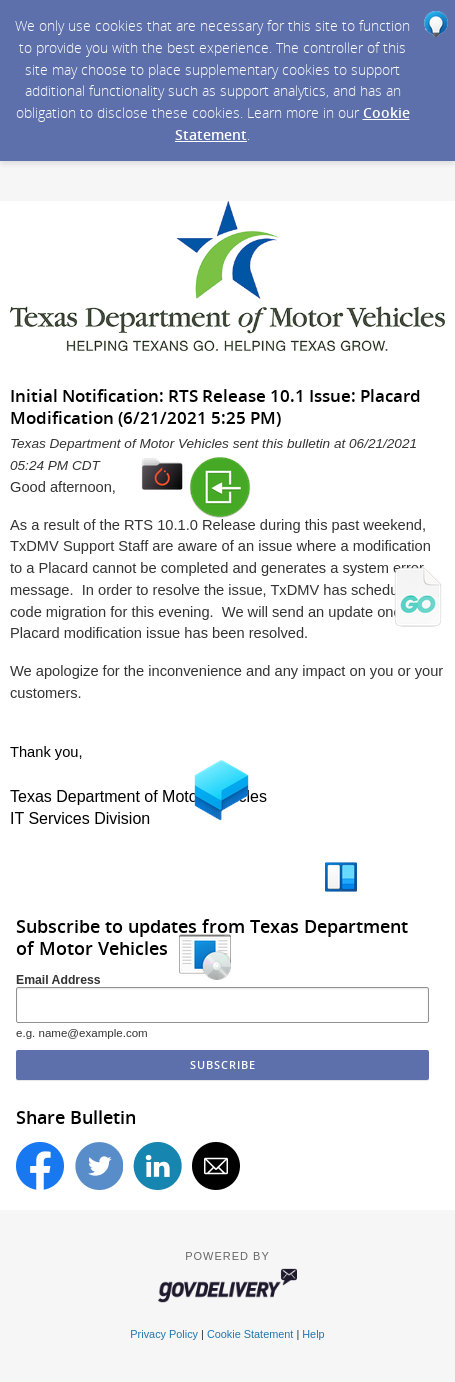 The height and width of the screenshot is (1382, 455). Describe the element at coordinates (162, 475) in the screenshot. I see `open pytorch project folder` at that location.